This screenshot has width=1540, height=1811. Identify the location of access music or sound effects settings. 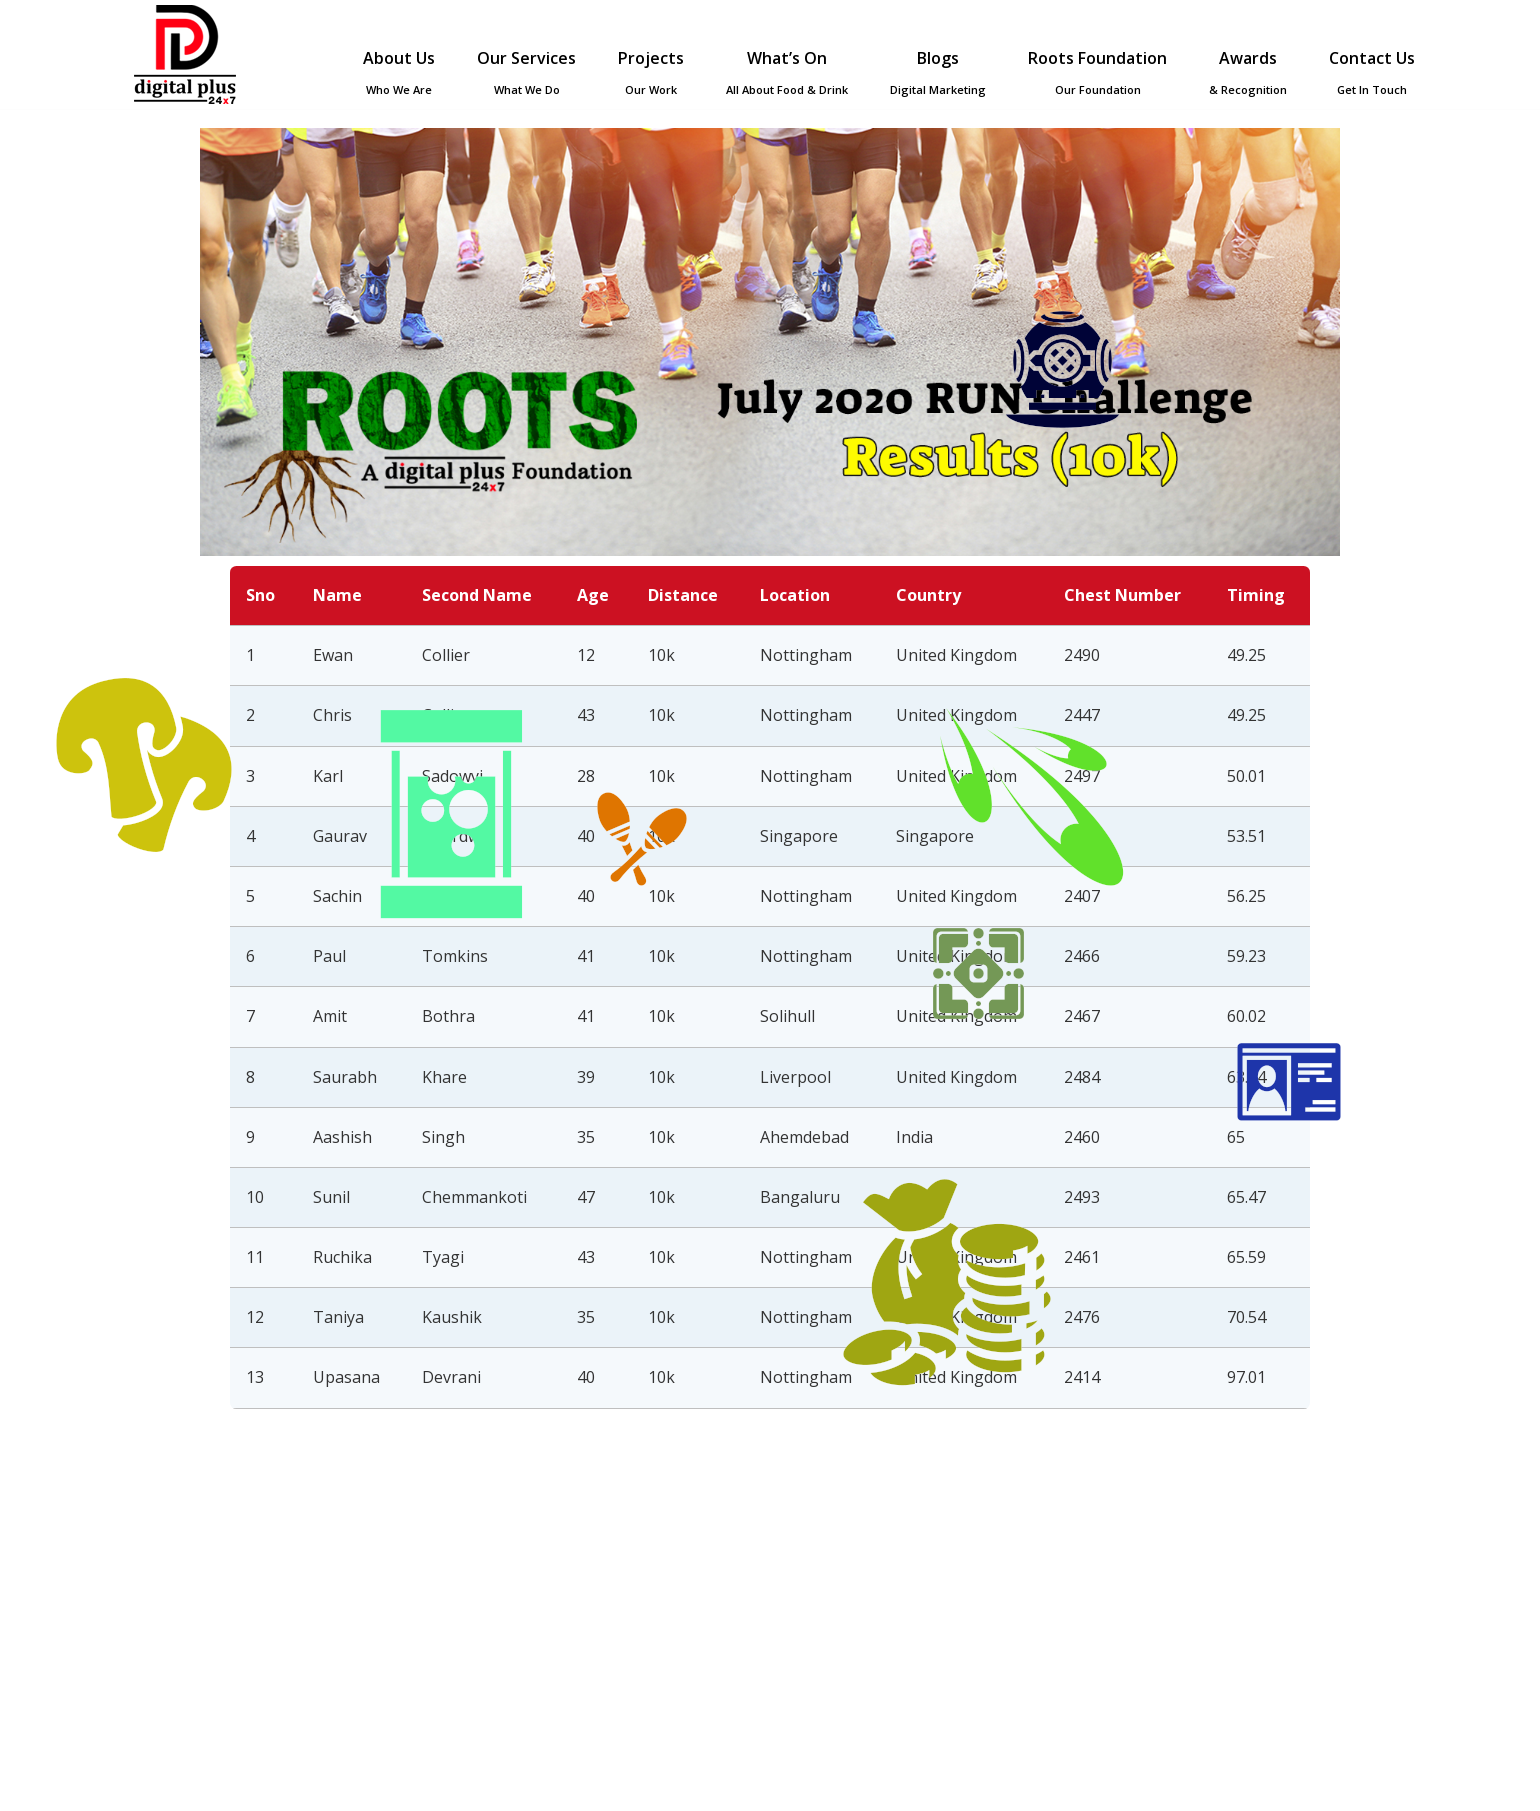
(642, 839).